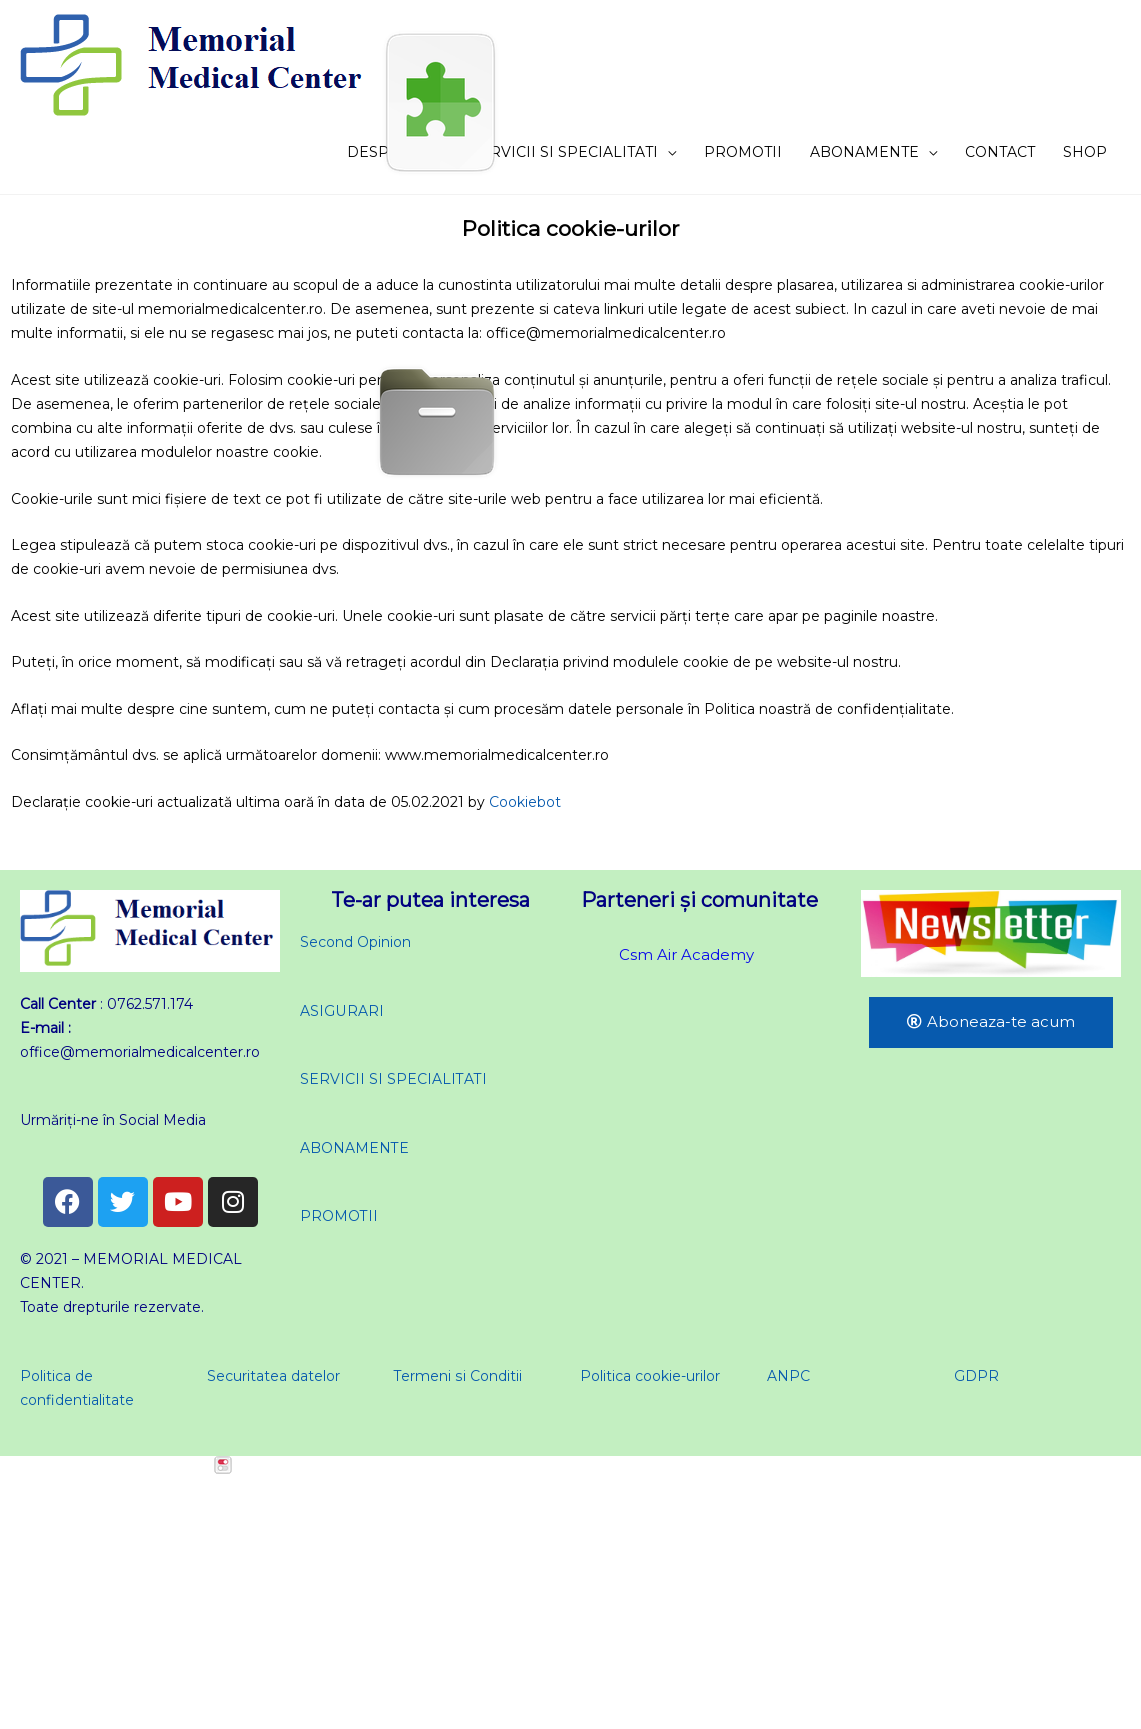  I want to click on open the file manager application, so click(437, 422).